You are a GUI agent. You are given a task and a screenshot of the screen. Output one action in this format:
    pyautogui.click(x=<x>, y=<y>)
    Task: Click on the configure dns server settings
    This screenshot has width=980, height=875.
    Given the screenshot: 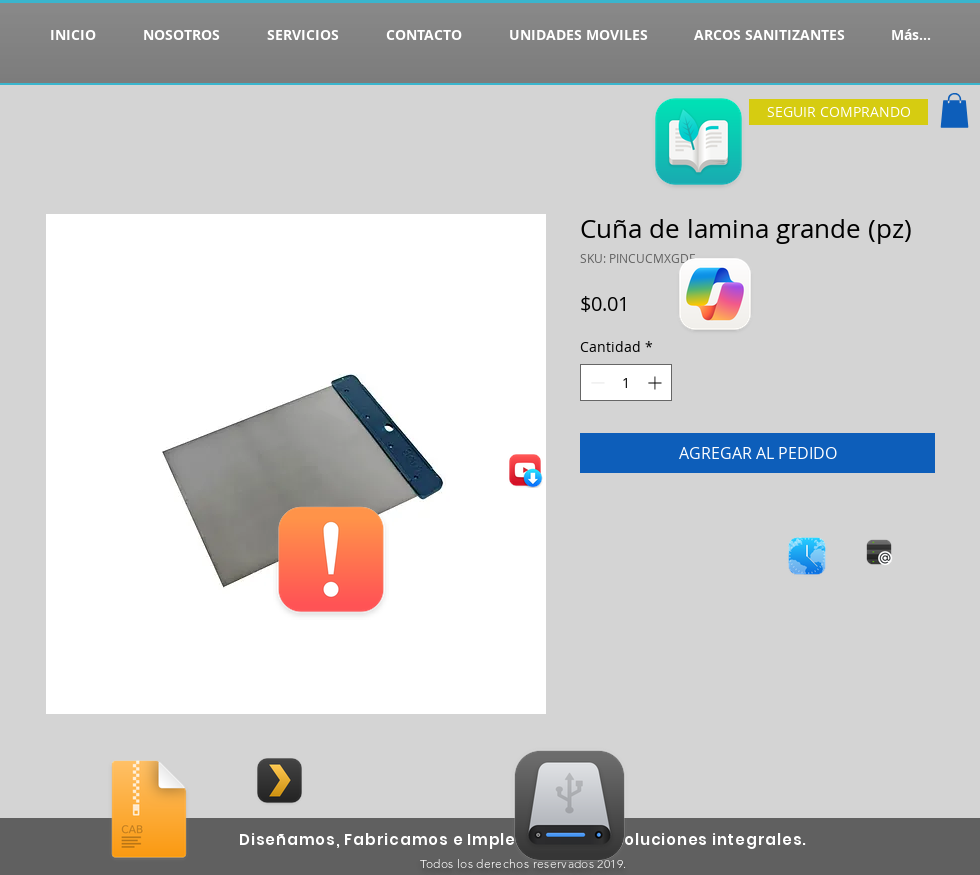 What is the action you would take?
    pyautogui.click(x=879, y=552)
    